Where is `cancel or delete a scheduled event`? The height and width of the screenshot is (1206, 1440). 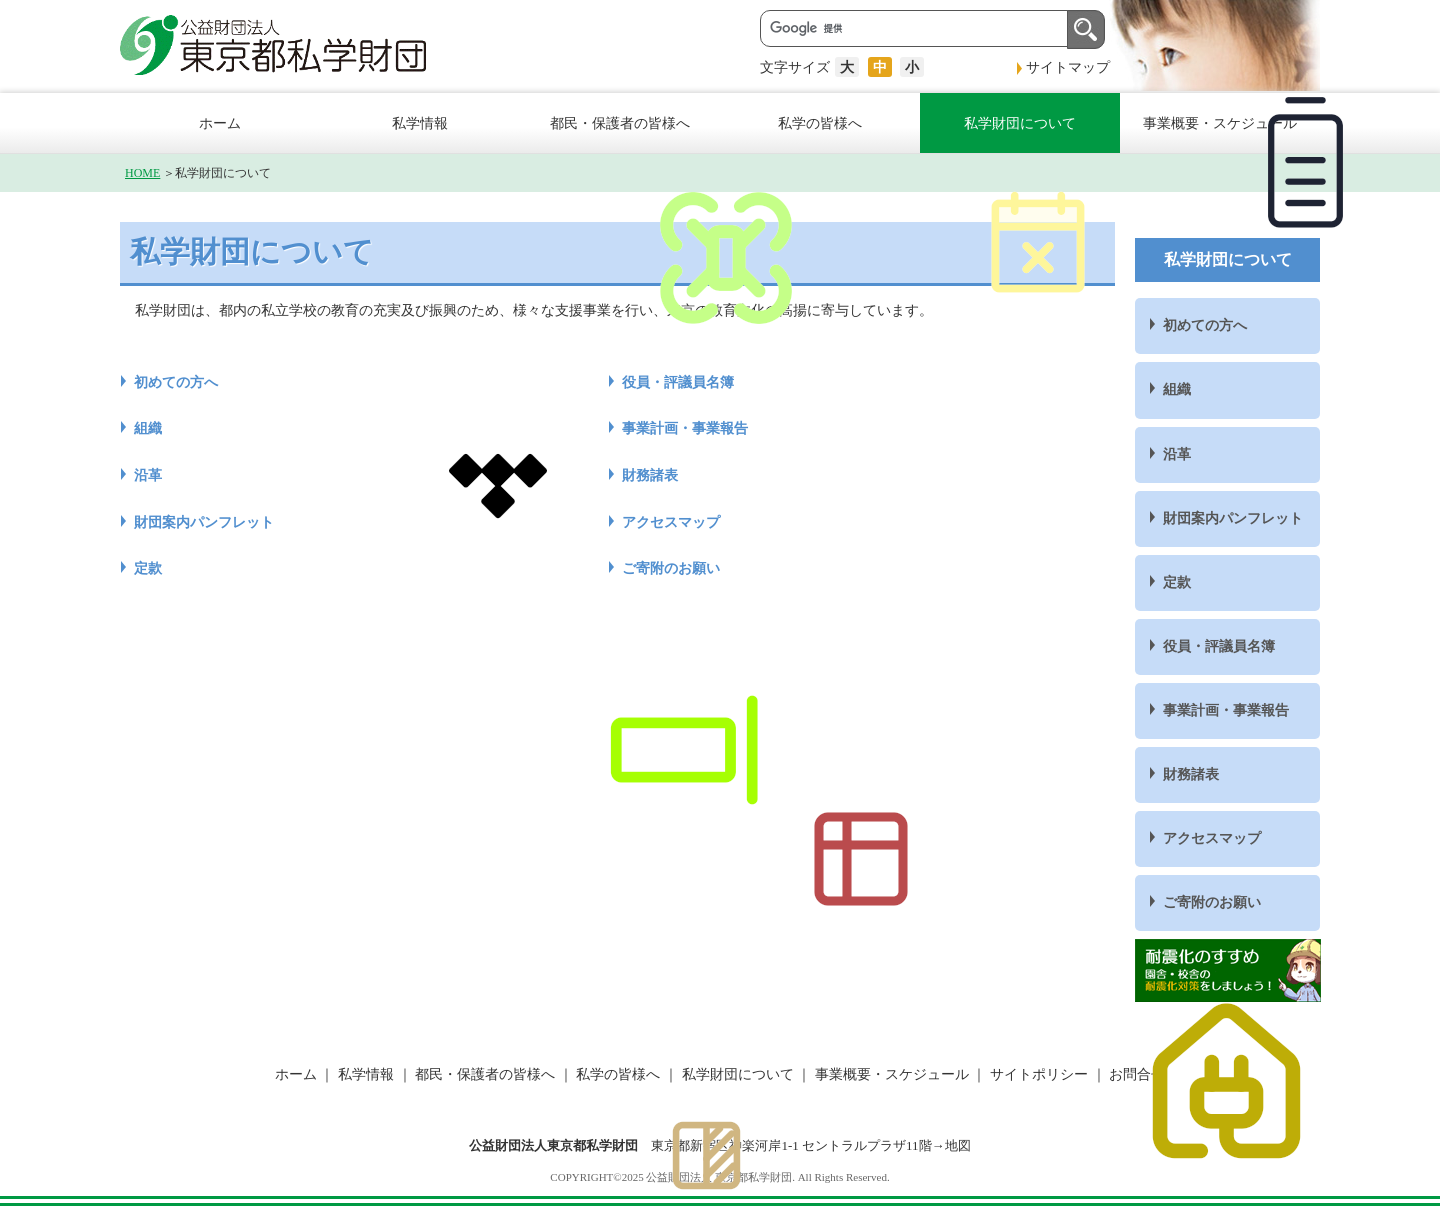
cancel or delete a scheduled event is located at coordinates (1038, 246).